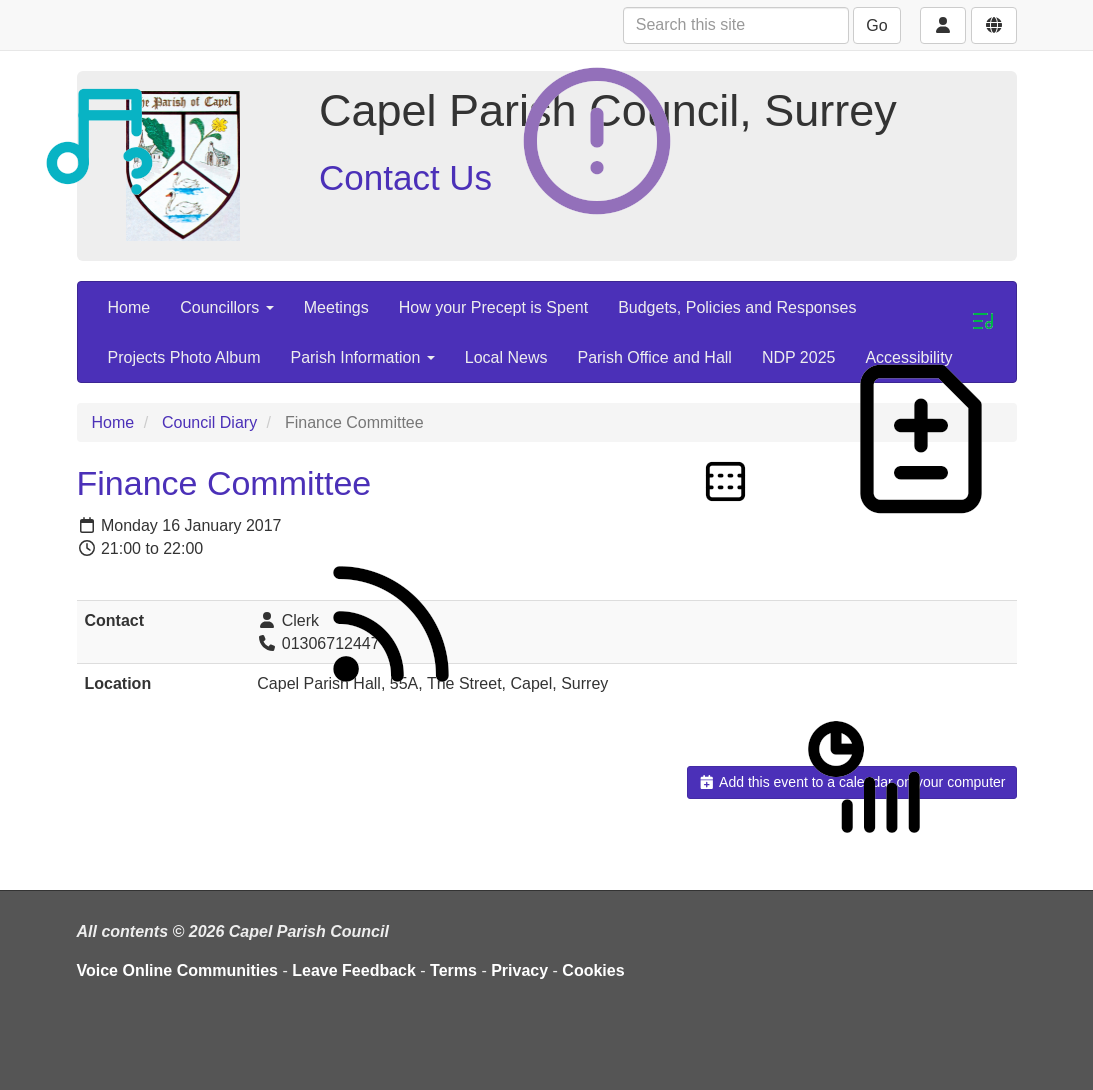 The height and width of the screenshot is (1090, 1093). What do you see at coordinates (99, 136) in the screenshot?
I see `get help identifying a song` at bounding box center [99, 136].